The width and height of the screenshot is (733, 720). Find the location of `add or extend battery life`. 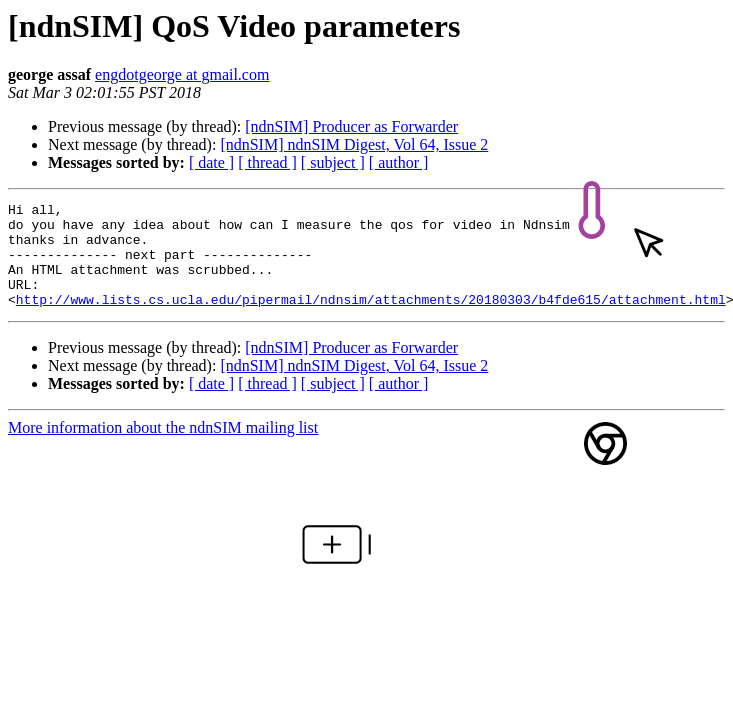

add or extend battery life is located at coordinates (335, 544).